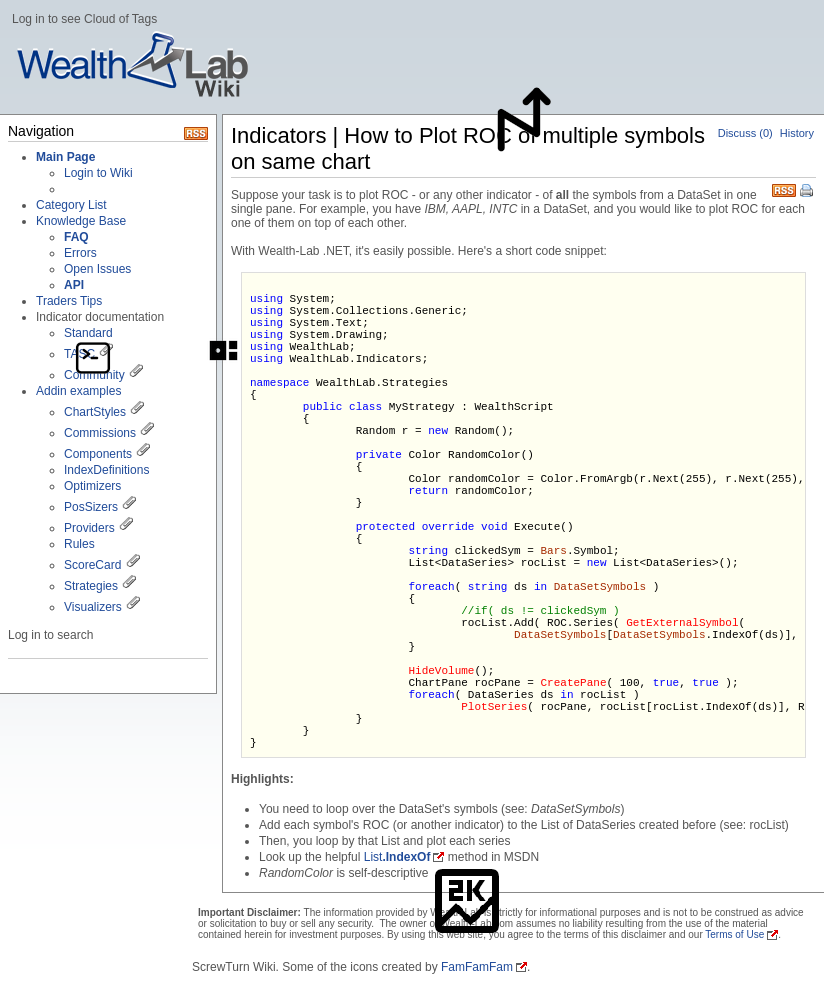  I want to click on indicates an indirect or alternate route, so click(522, 119).